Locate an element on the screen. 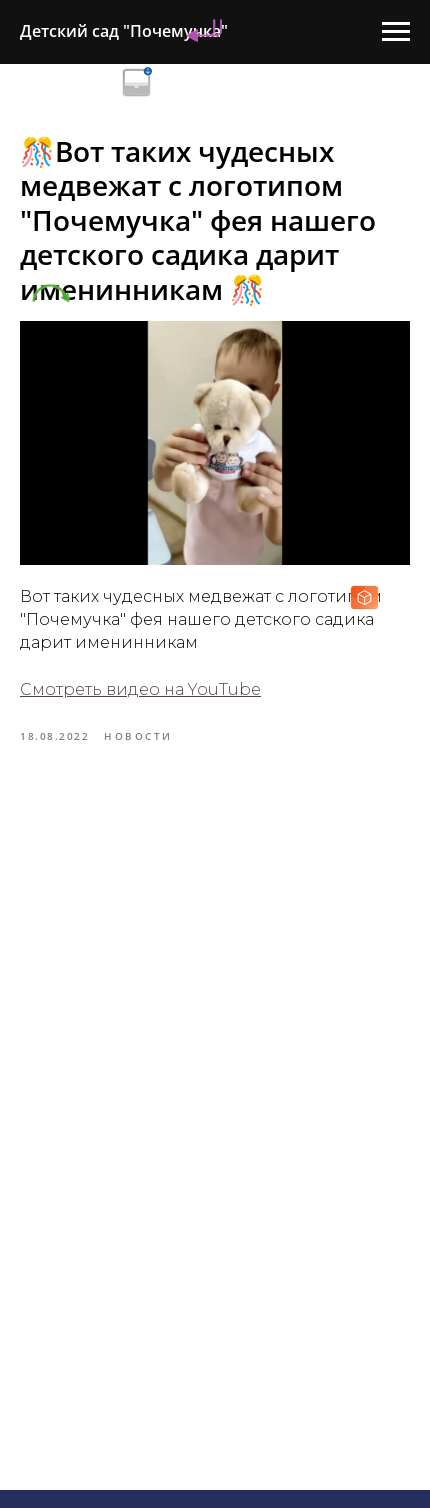 The image size is (430, 1508). open a Blender 3D project file is located at coordinates (364, 596).